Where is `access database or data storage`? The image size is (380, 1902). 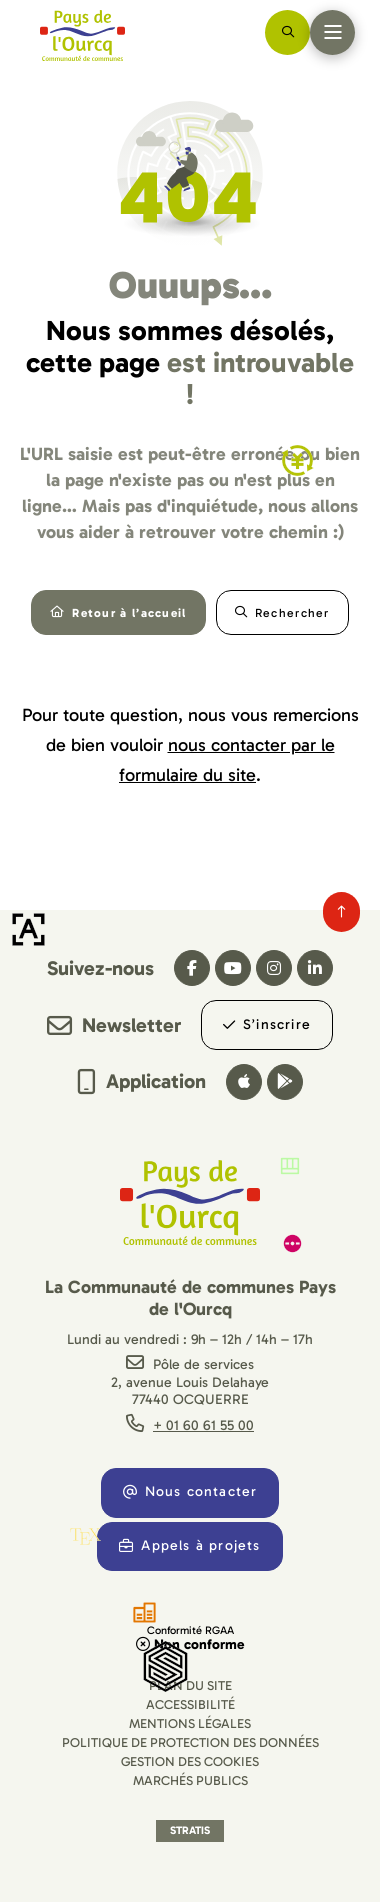 access database or data storage is located at coordinates (144, 1612).